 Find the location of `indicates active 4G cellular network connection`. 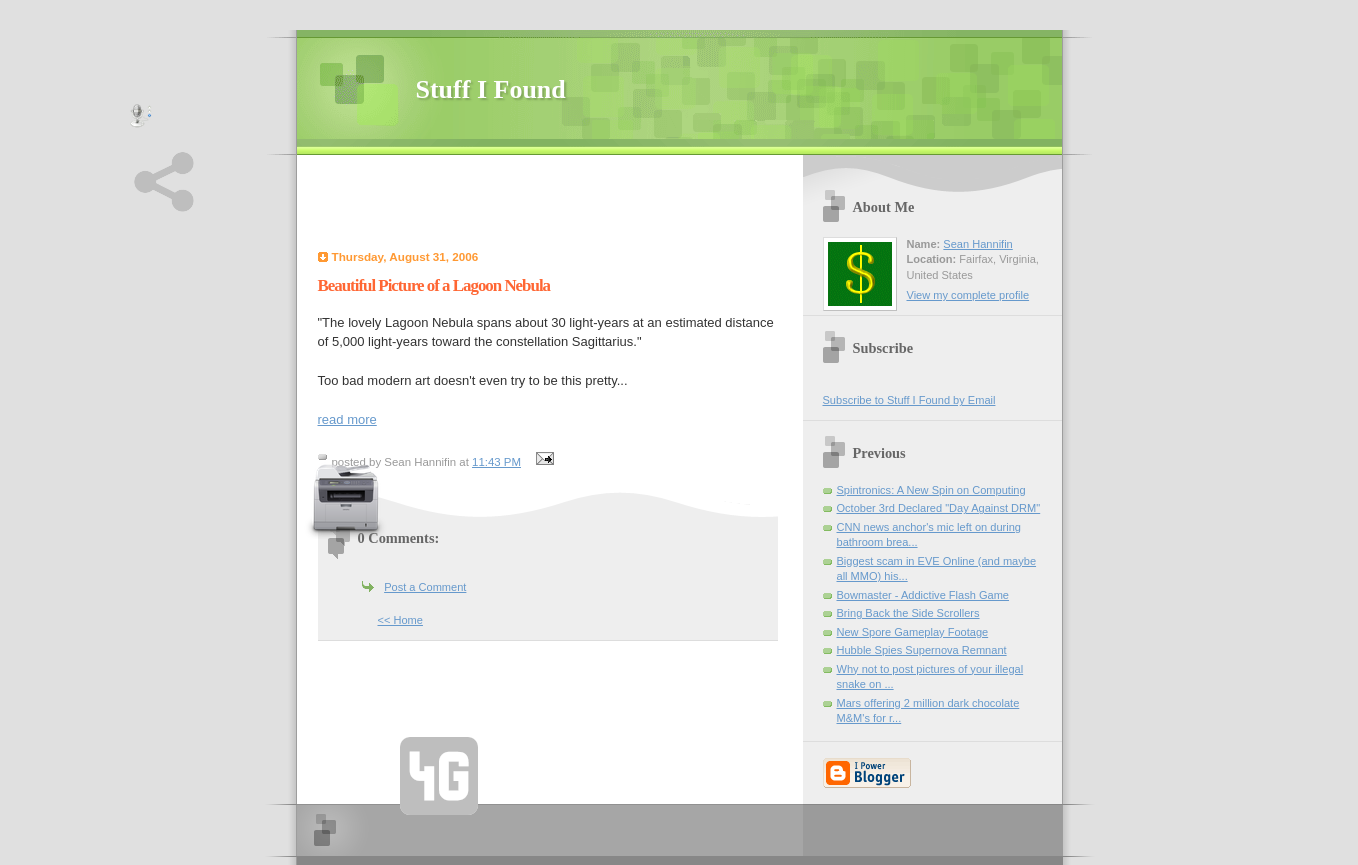

indicates active 4G cellular network connection is located at coordinates (439, 776).